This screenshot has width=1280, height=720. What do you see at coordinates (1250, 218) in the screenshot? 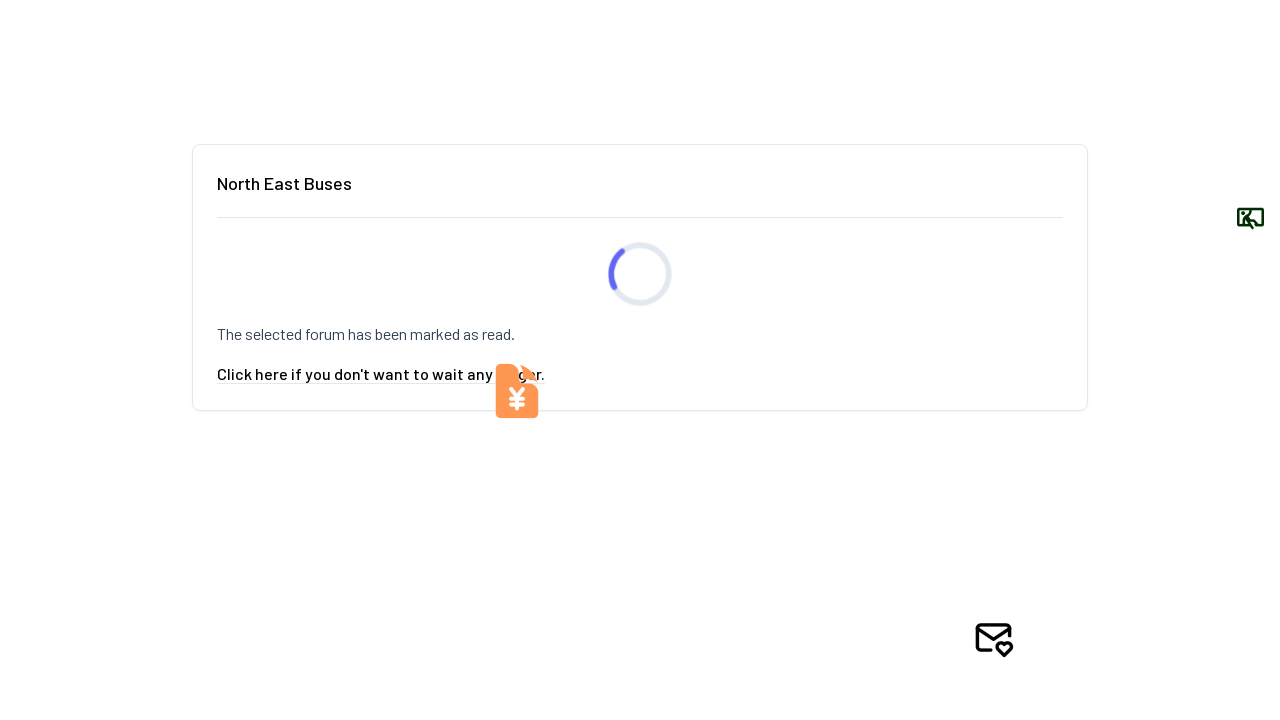
I see `emergency exit or escape route` at bounding box center [1250, 218].